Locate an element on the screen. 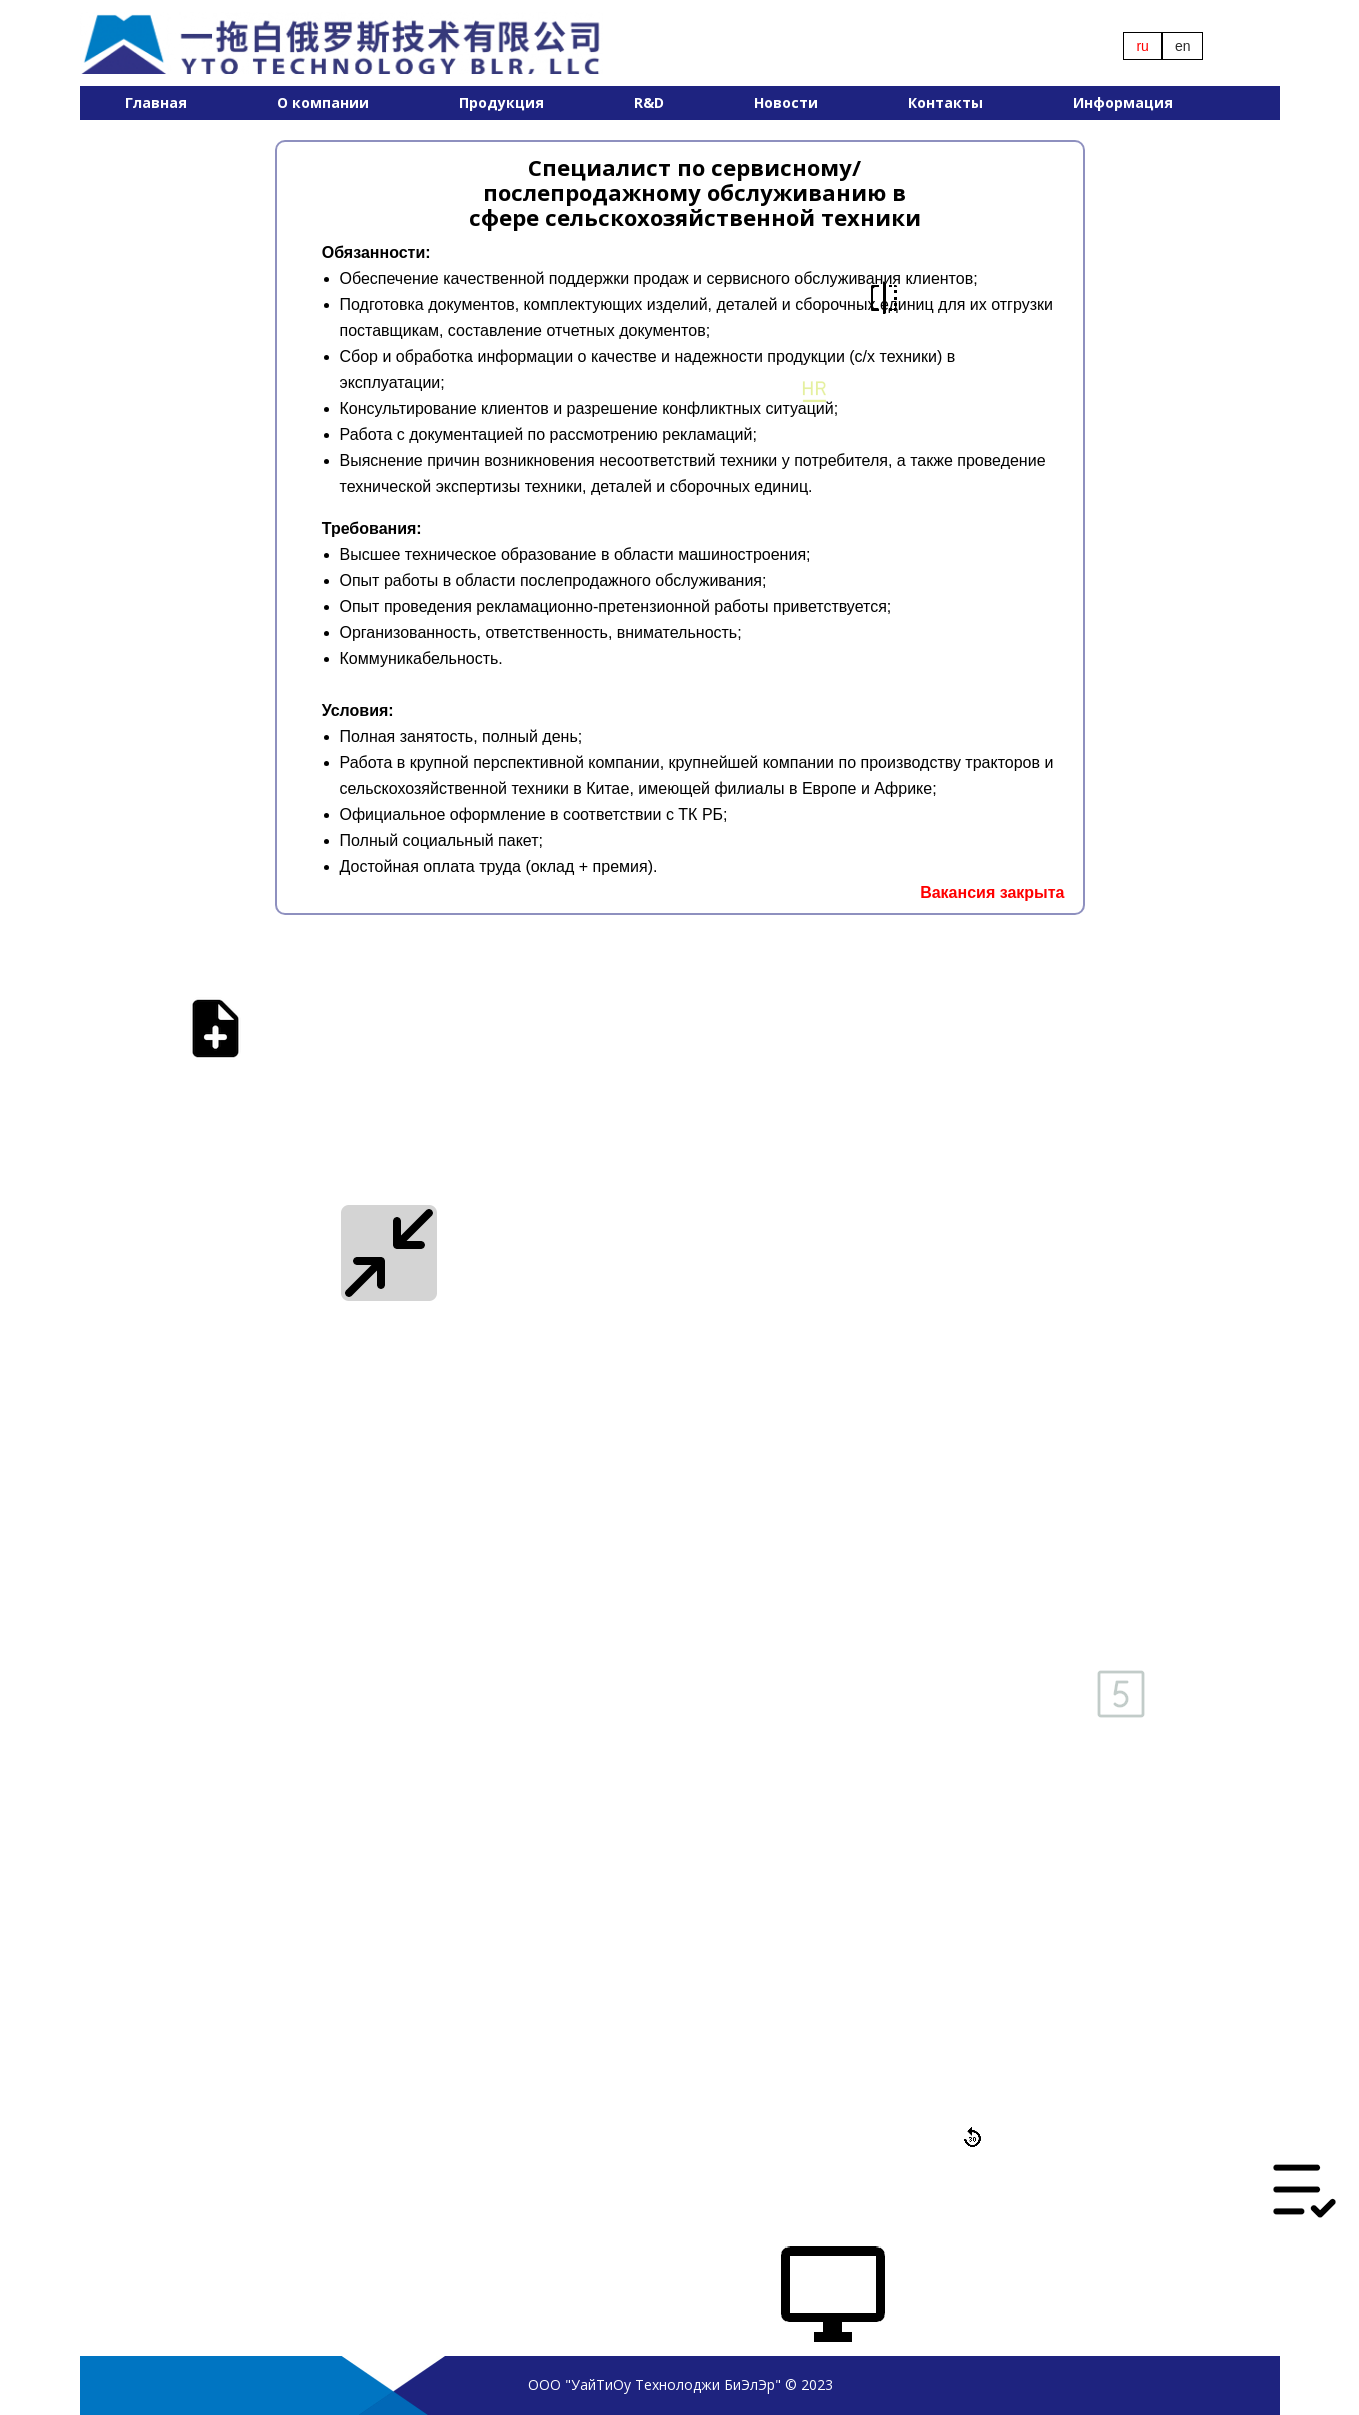  minimize or collapse a window is located at coordinates (389, 1253).